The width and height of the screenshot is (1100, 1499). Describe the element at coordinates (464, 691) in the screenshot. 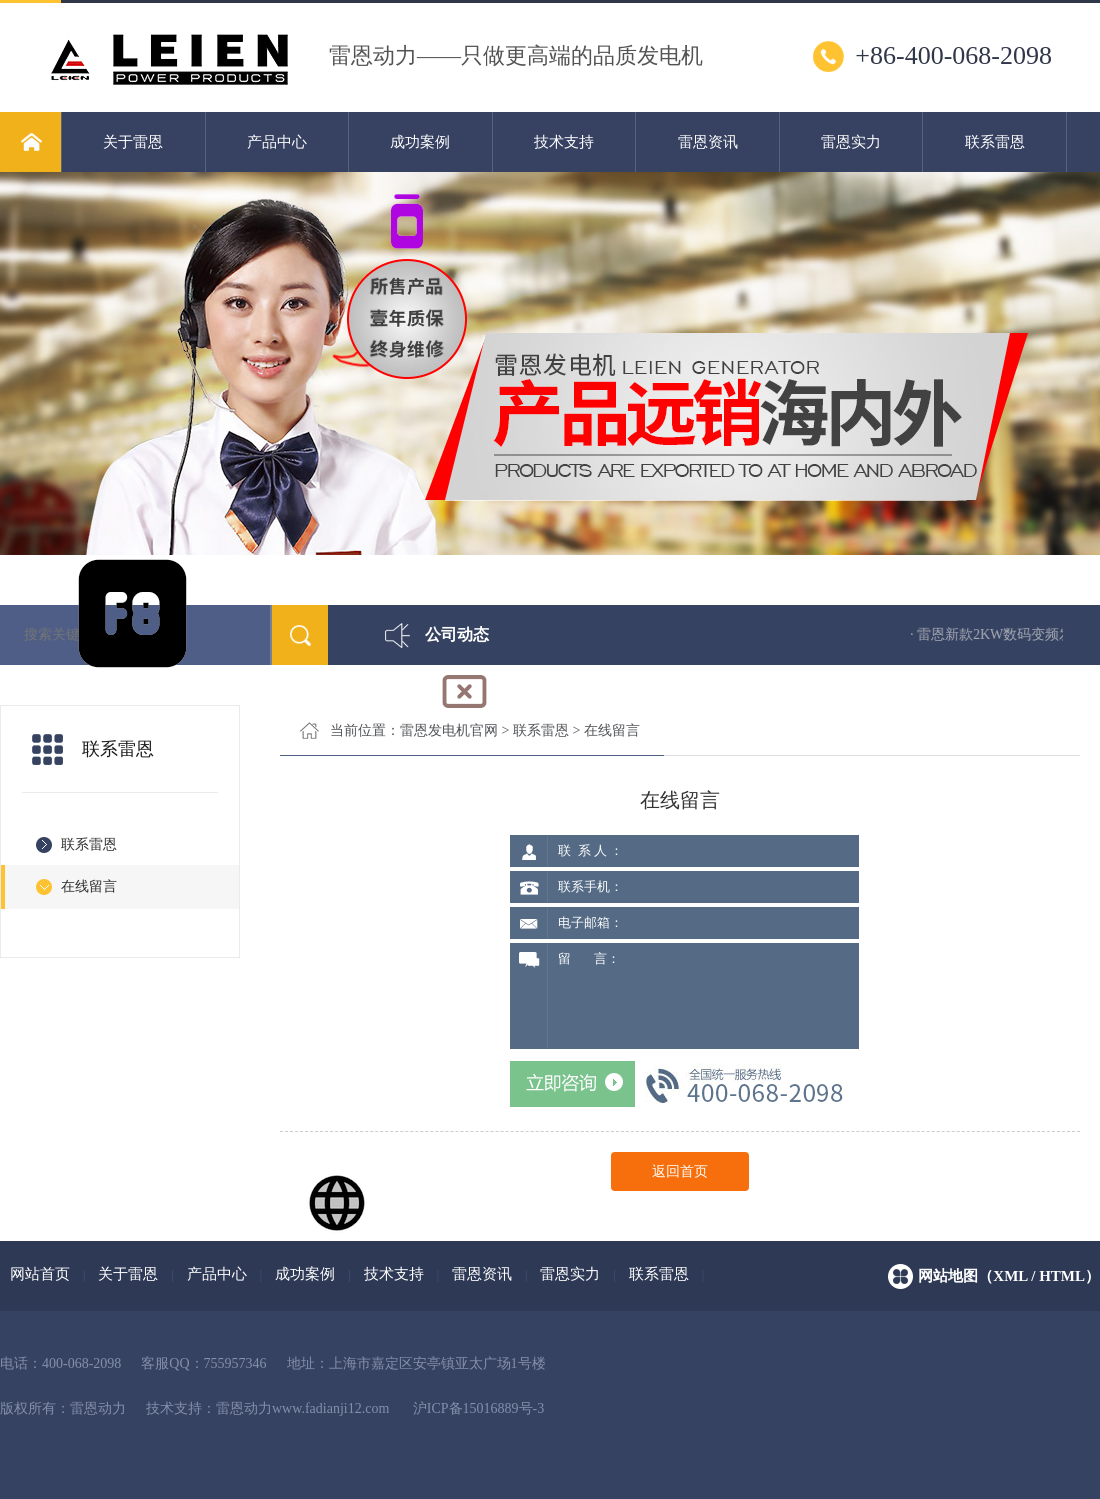

I see `close the current window` at that location.